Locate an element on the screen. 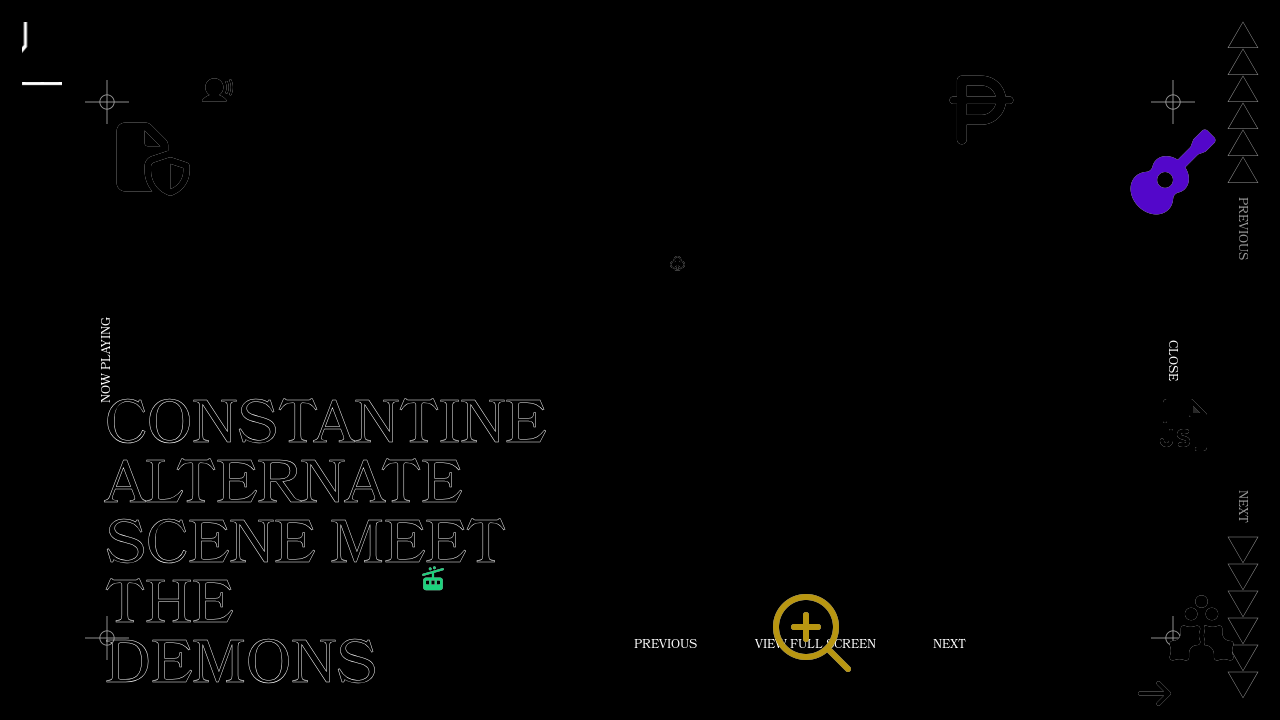 This screenshot has height=720, width=1280. zoom in on content is located at coordinates (812, 633).